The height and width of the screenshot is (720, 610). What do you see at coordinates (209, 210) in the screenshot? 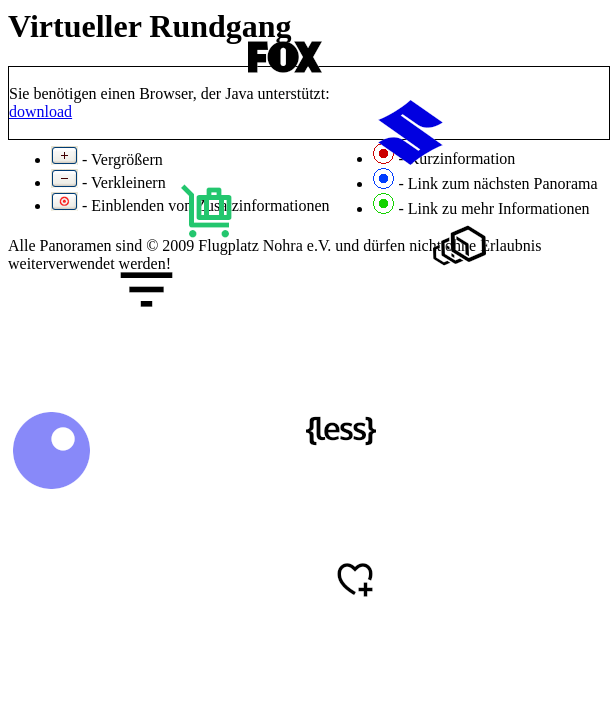
I see `view your luggage or baggage information` at bounding box center [209, 210].